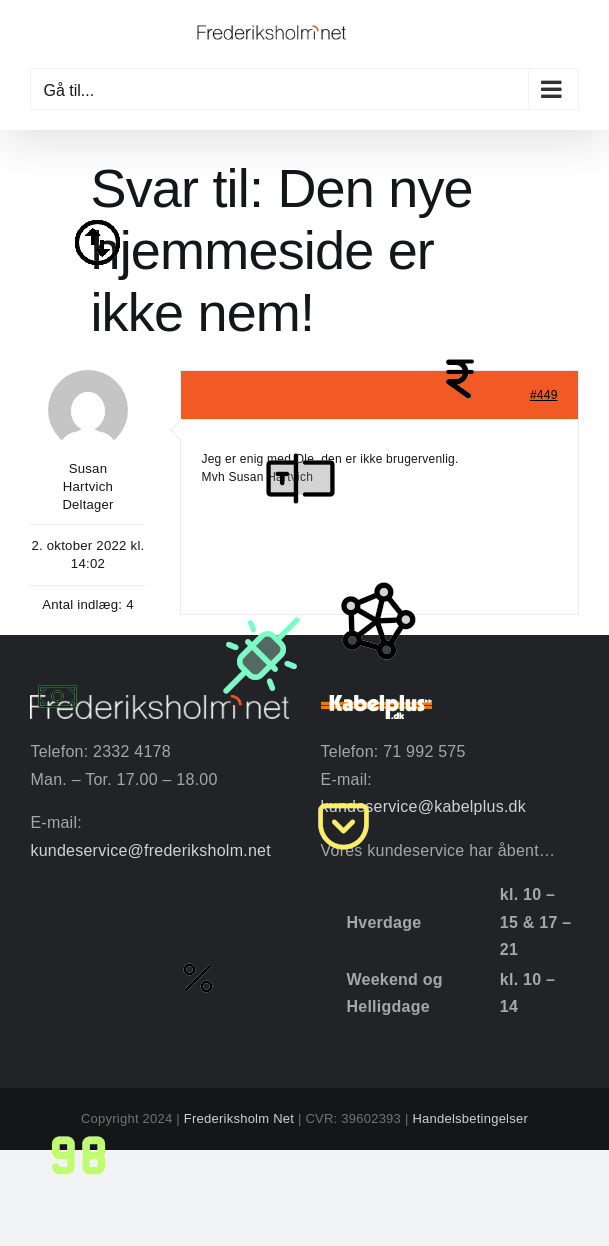  What do you see at coordinates (57, 696) in the screenshot?
I see `view your account balance` at bounding box center [57, 696].